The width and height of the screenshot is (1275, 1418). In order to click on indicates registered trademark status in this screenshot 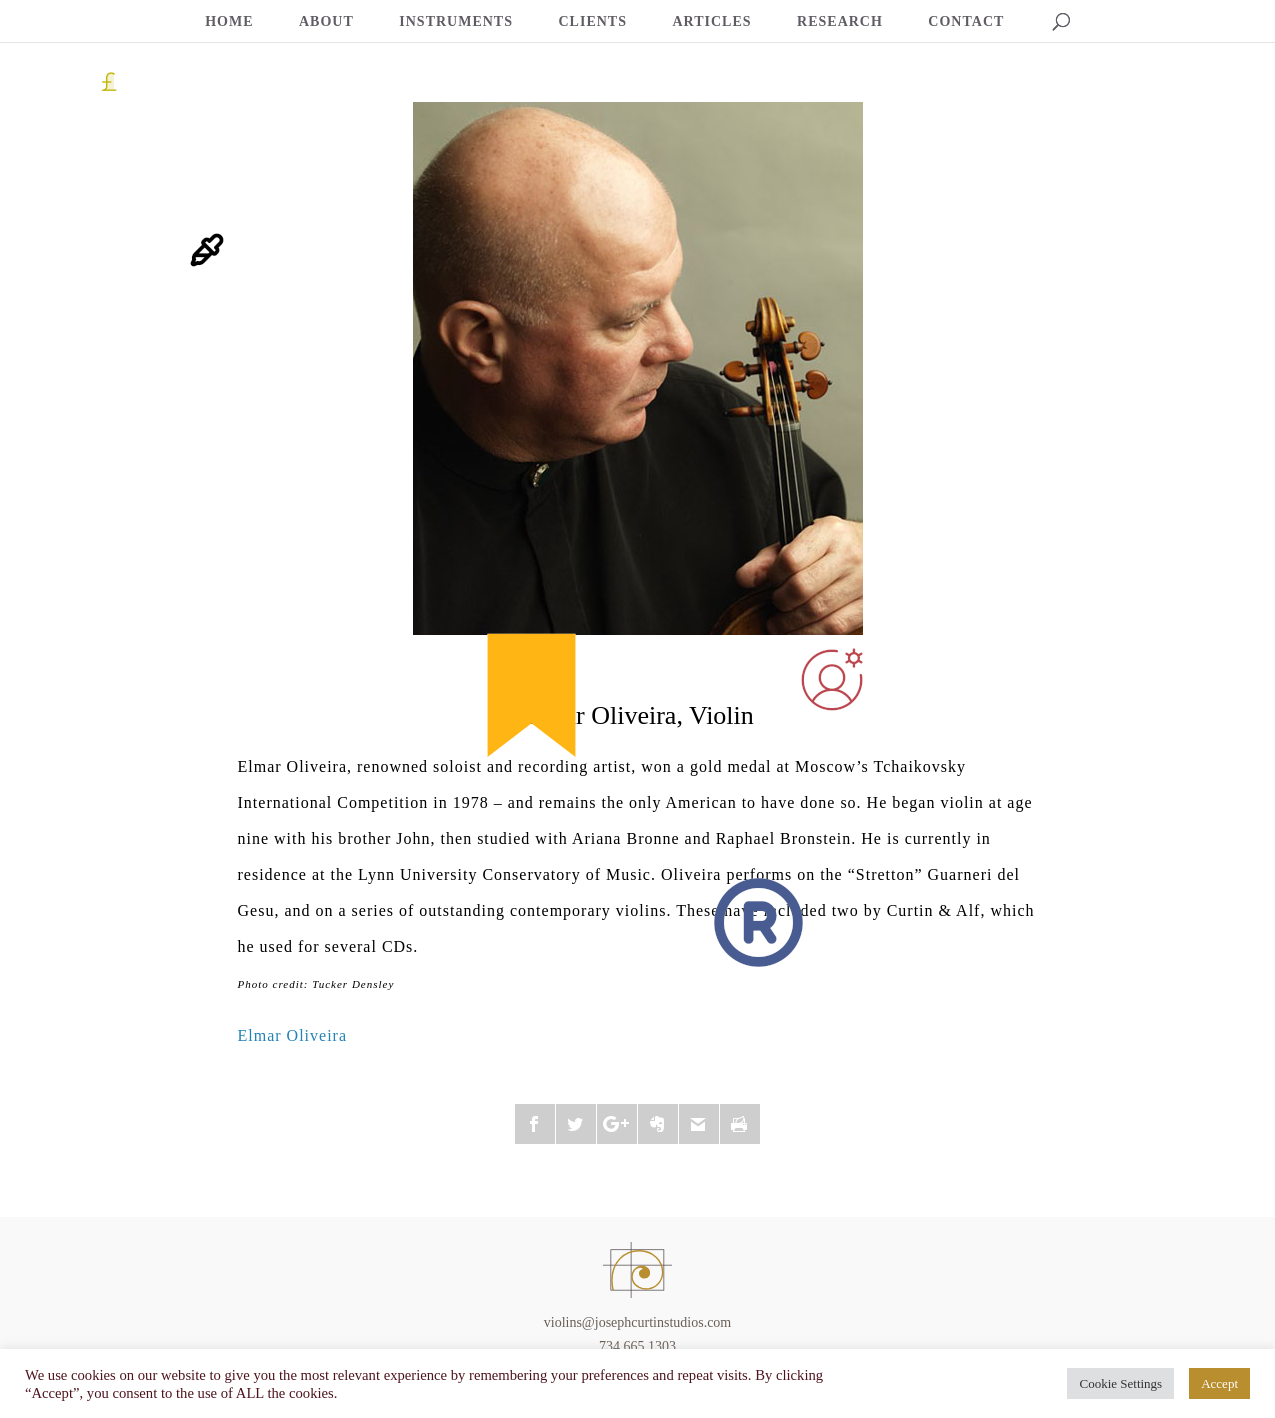, I will do `click(758, 922)`.